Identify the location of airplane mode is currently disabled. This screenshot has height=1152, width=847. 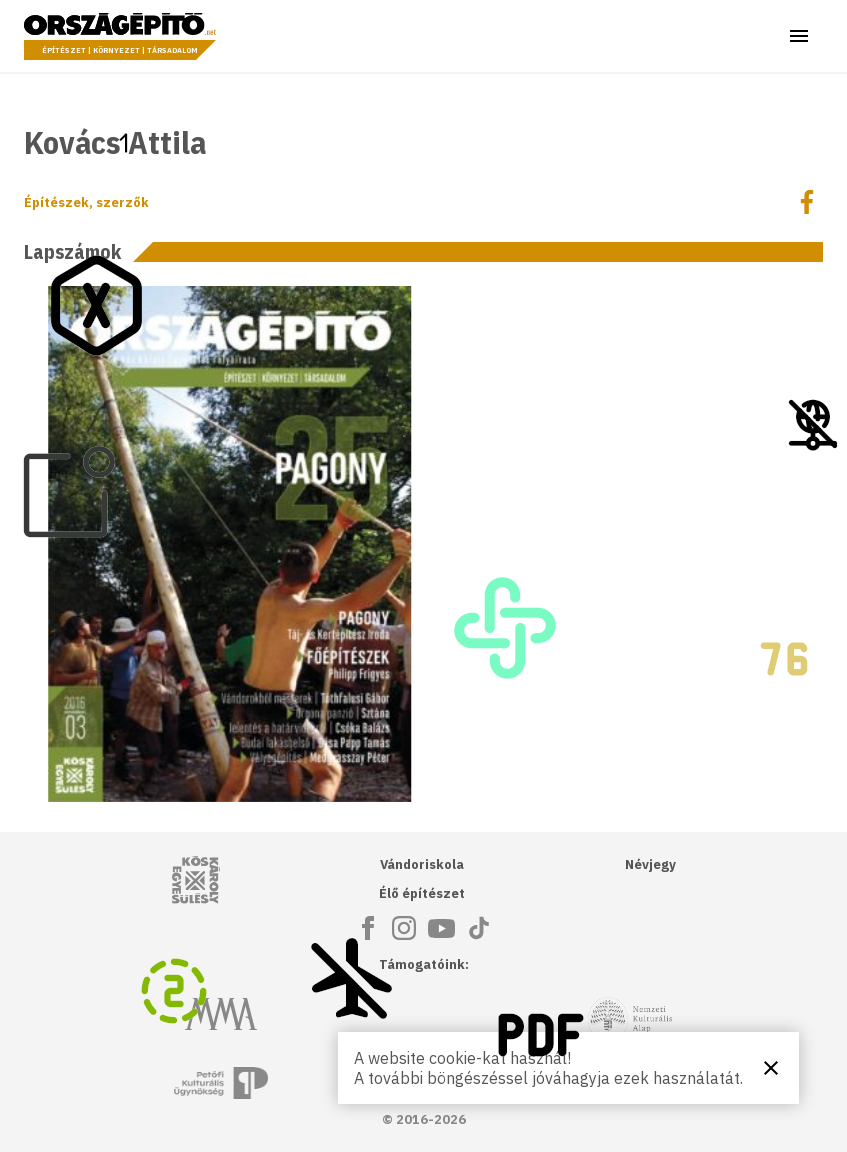
(352, 978).